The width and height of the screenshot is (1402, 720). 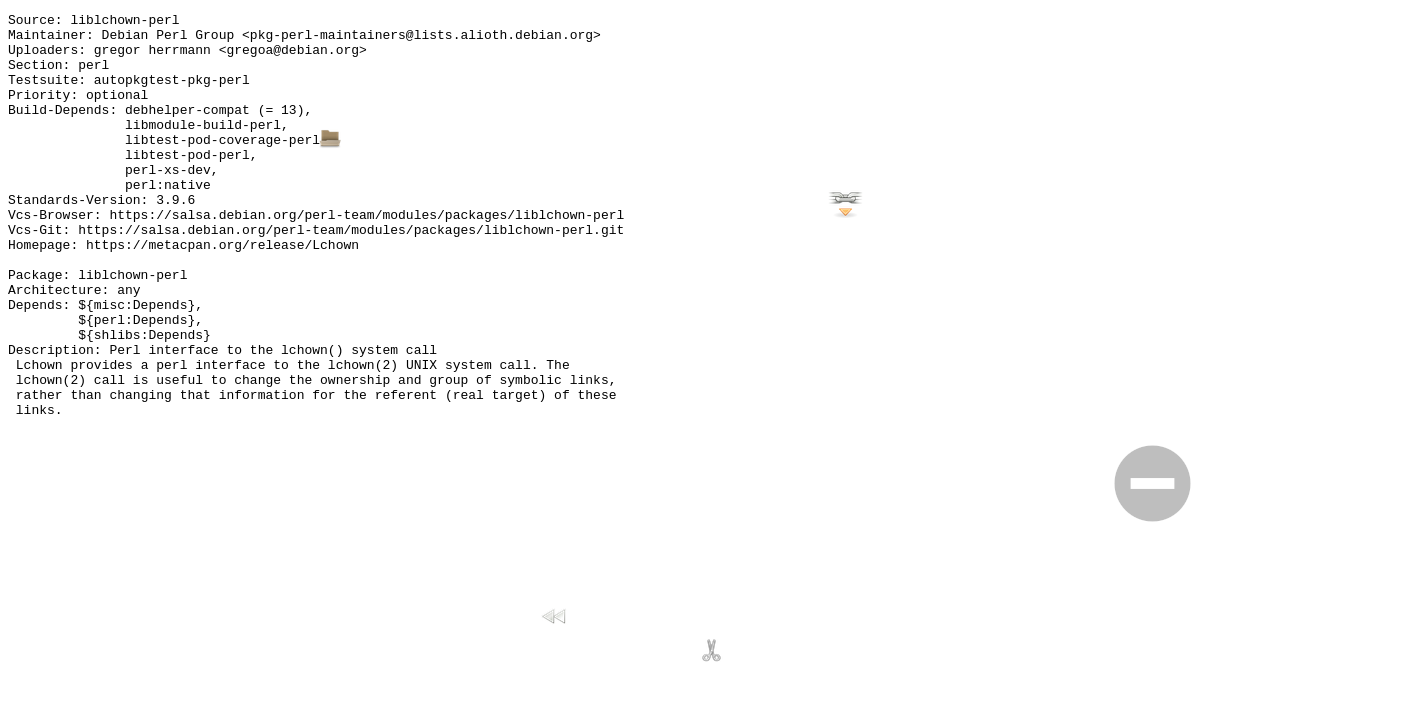 I want to click on insert a hyperlink into content, so click(x=845, y=200).